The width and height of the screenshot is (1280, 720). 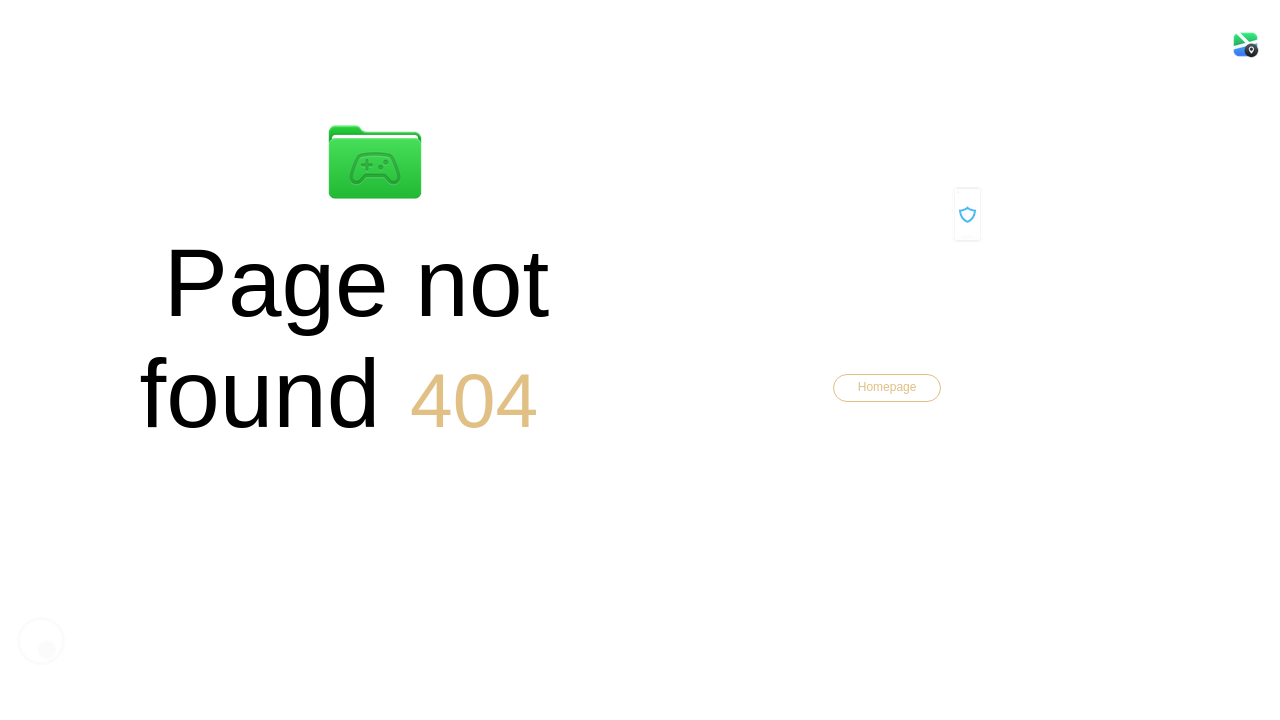 I want to click on open Google Maps, so click(x=1245, y=44).